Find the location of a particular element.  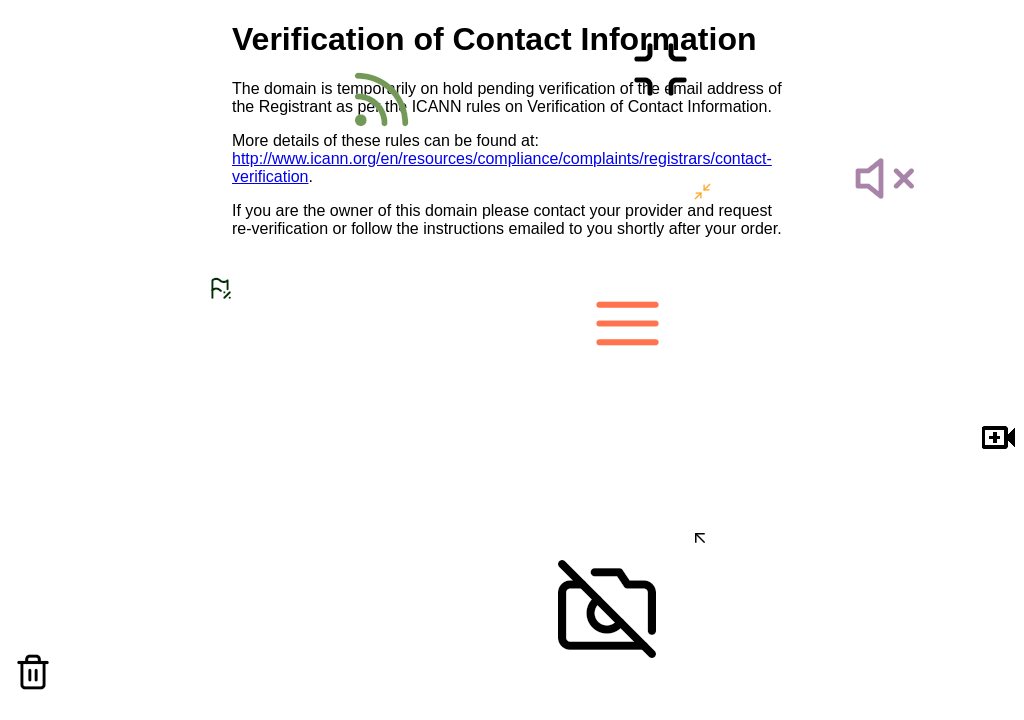

minimize or collapse the current window is located at coordinates (702, 191).